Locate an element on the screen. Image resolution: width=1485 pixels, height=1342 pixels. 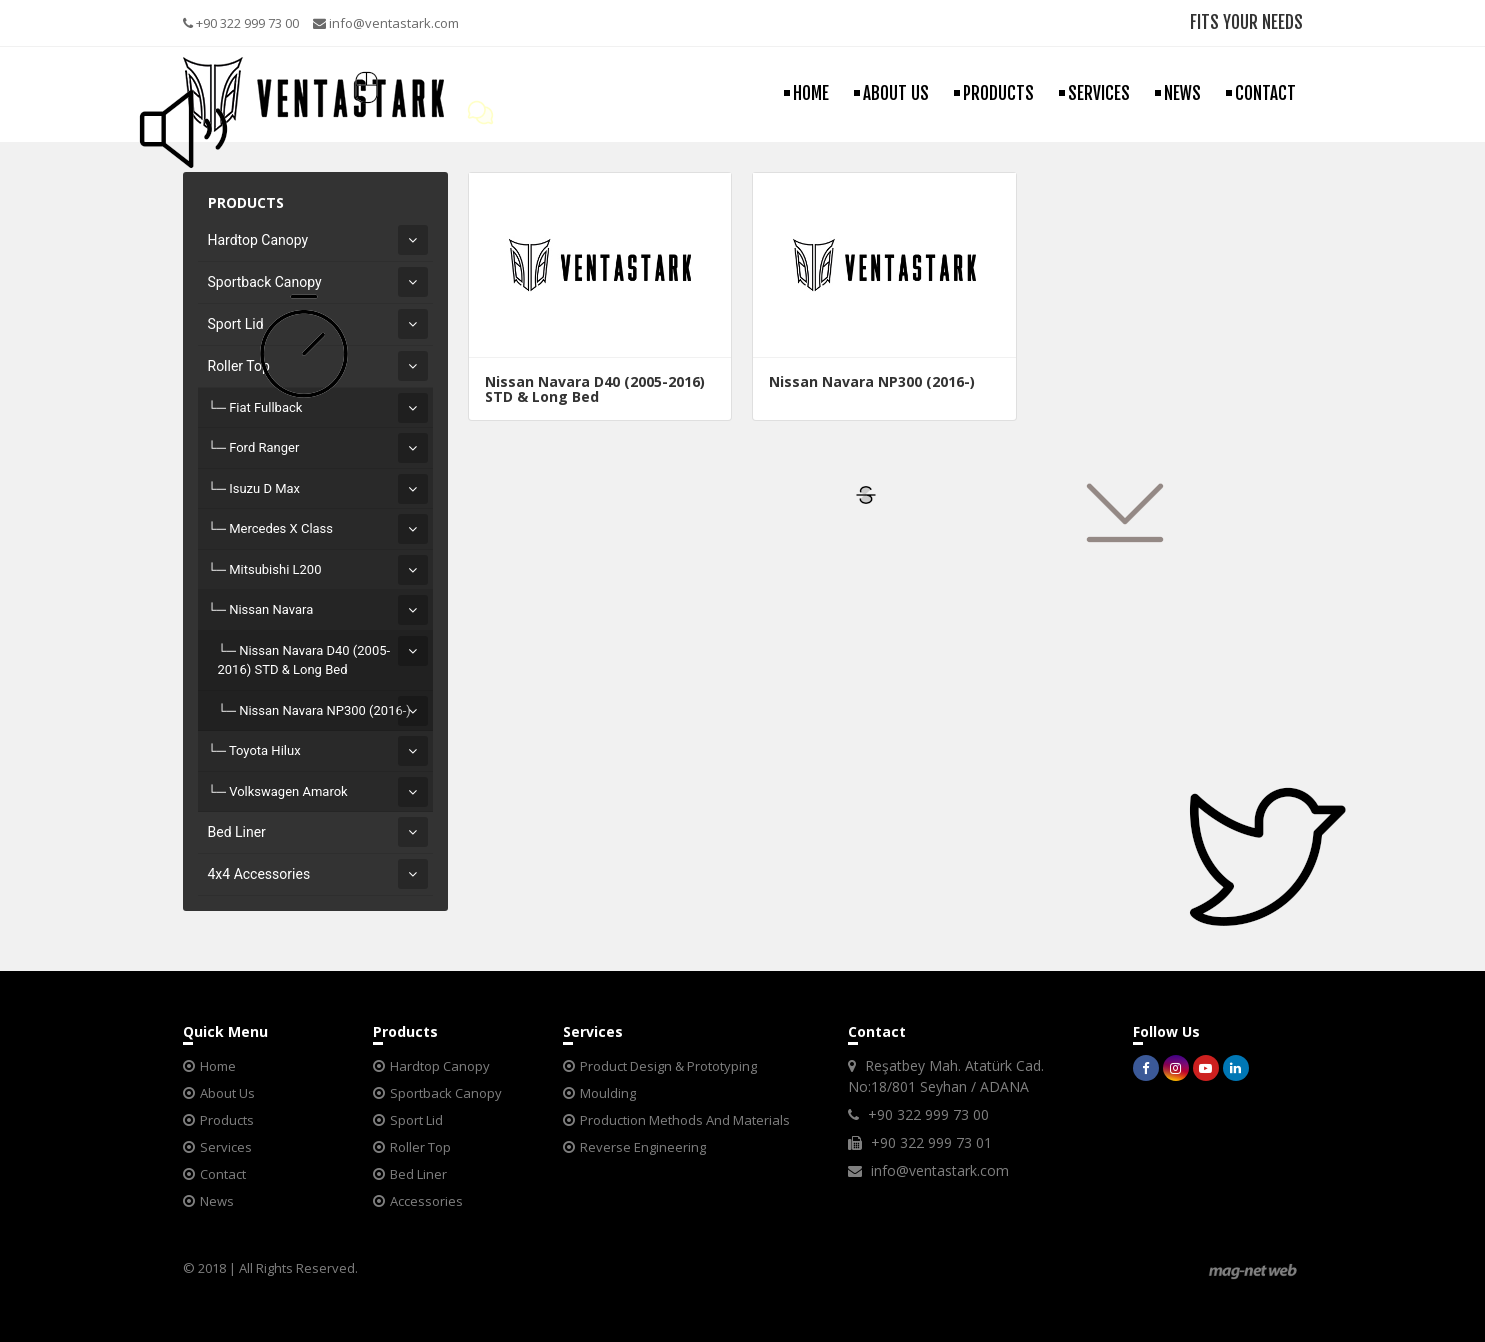
apply strikethrough formatting to selected text is located at coordinates (866, 495).